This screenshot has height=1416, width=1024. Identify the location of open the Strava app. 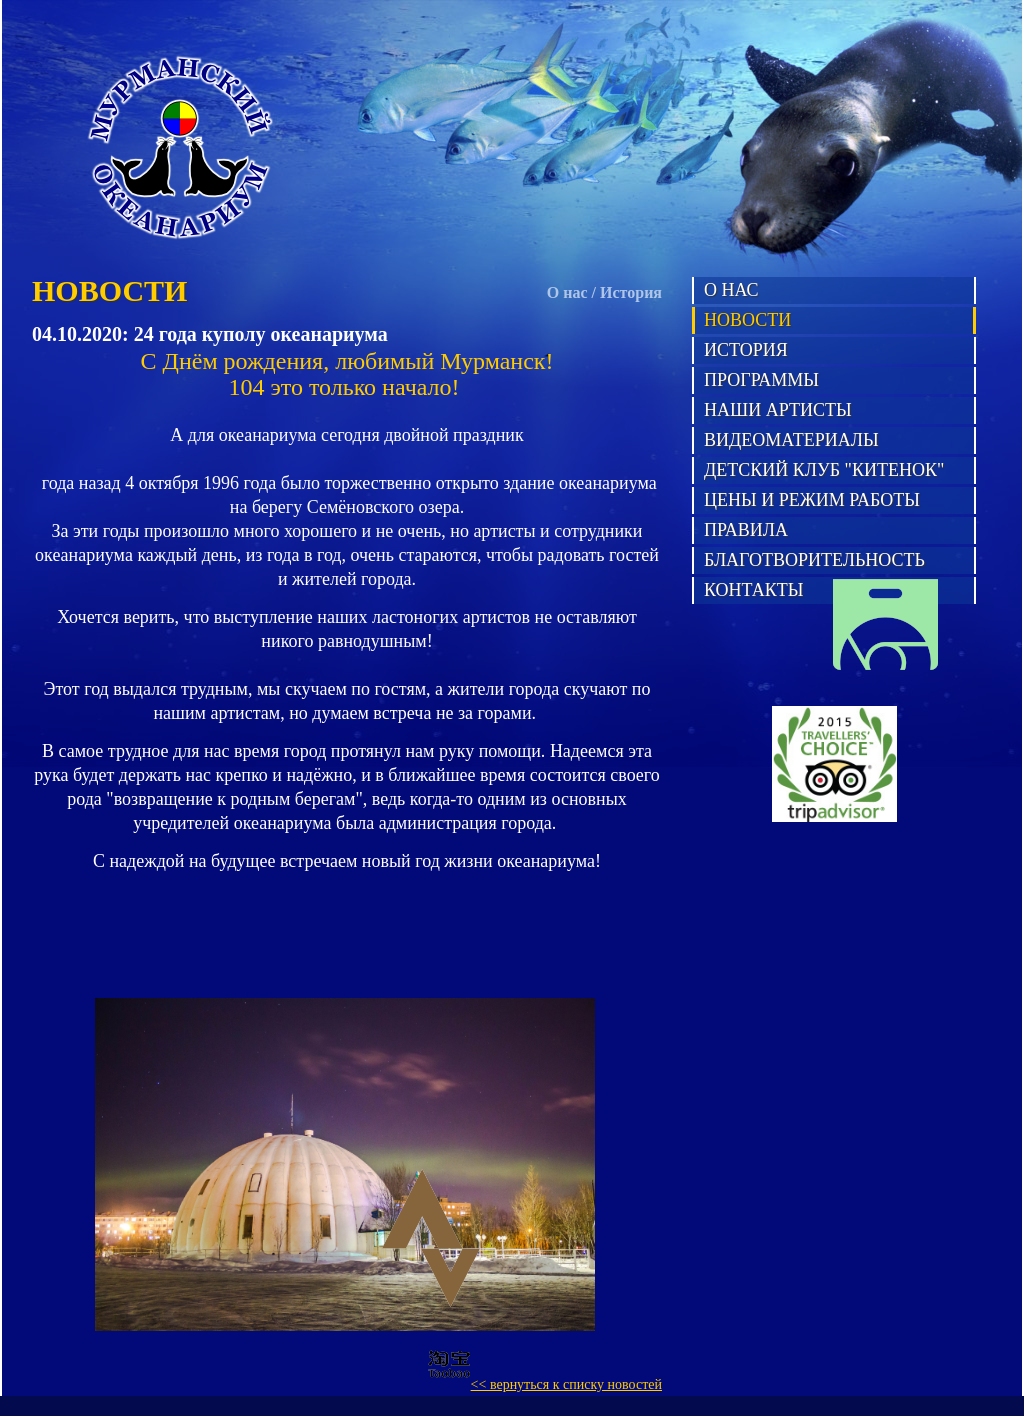
(431, 1238).